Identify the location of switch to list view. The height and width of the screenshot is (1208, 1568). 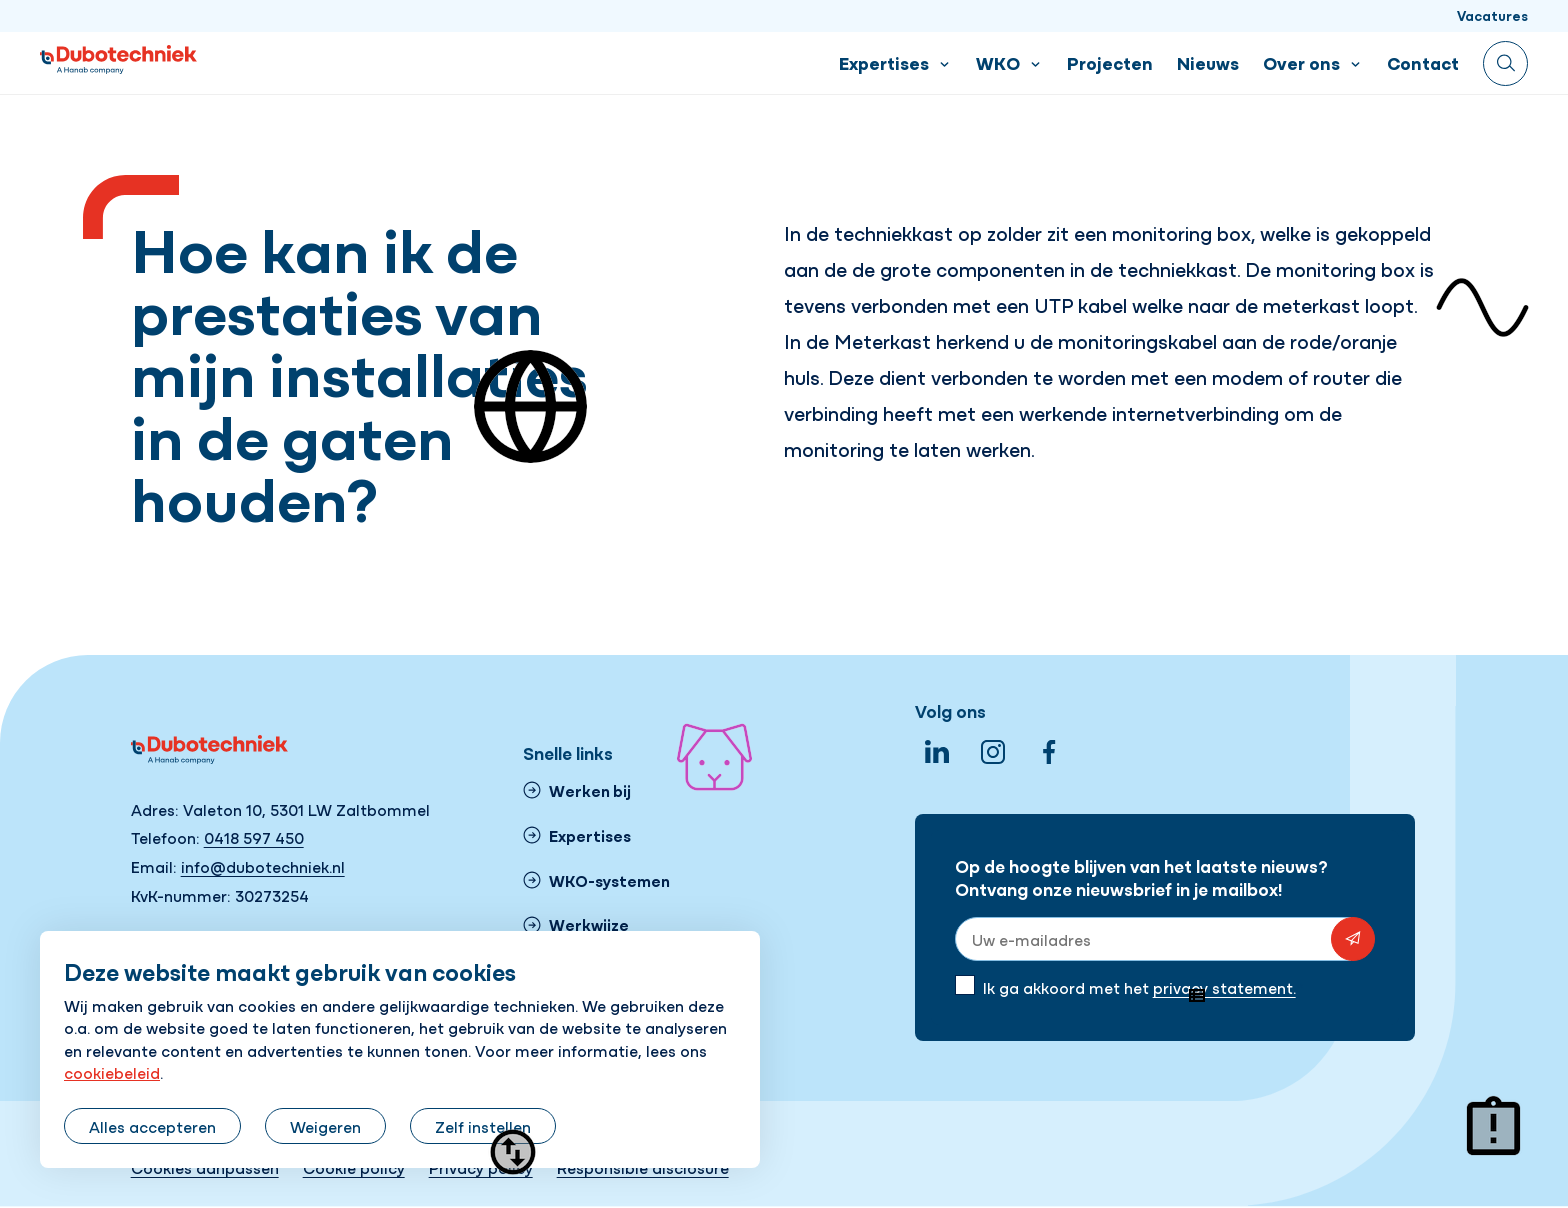
(1197, 995).